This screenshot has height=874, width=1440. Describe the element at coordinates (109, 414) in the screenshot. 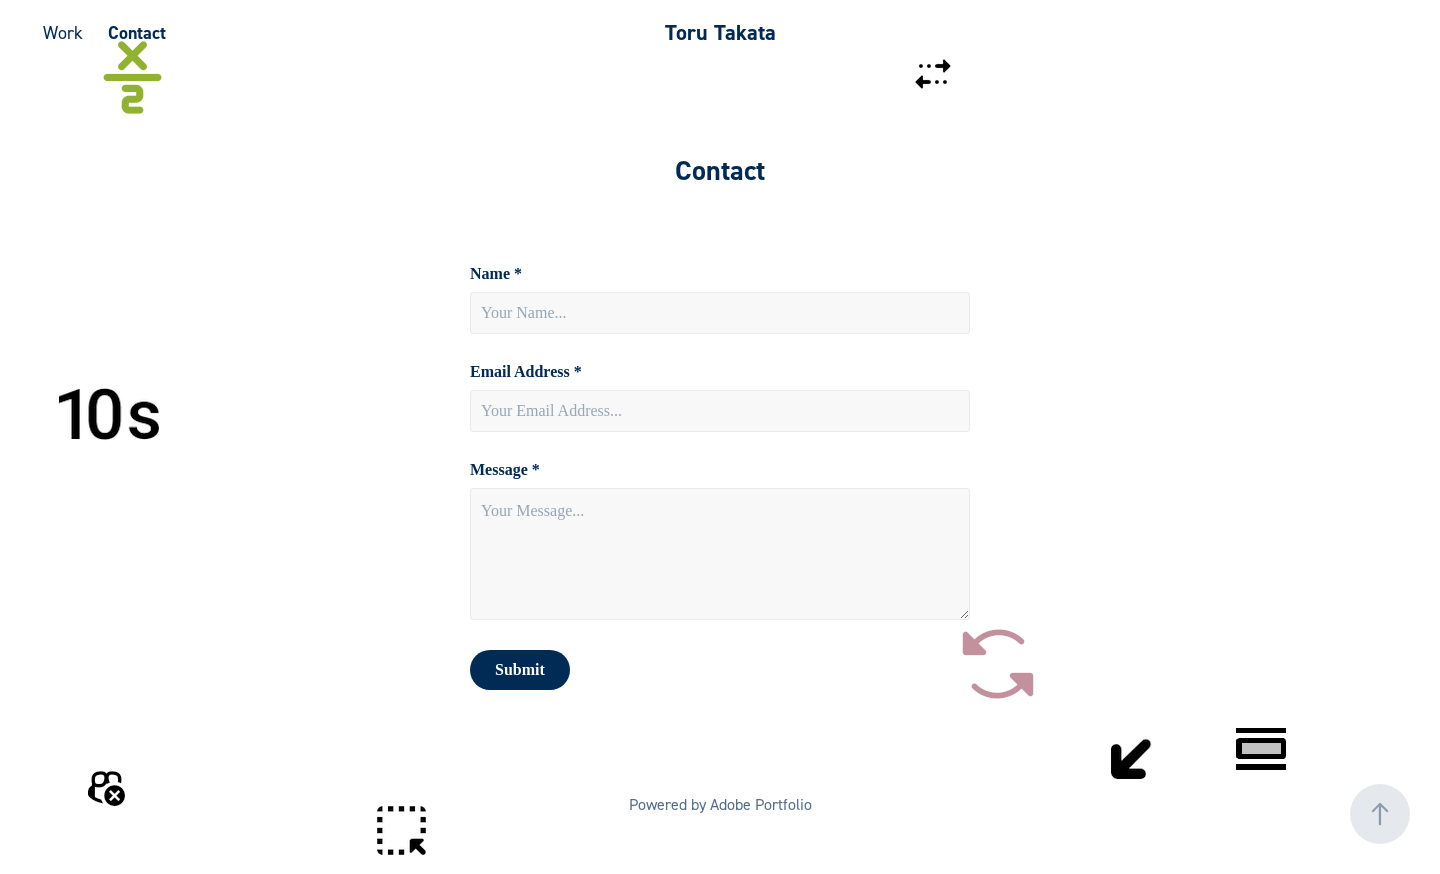

I see `set a 10-second timer` at that location.